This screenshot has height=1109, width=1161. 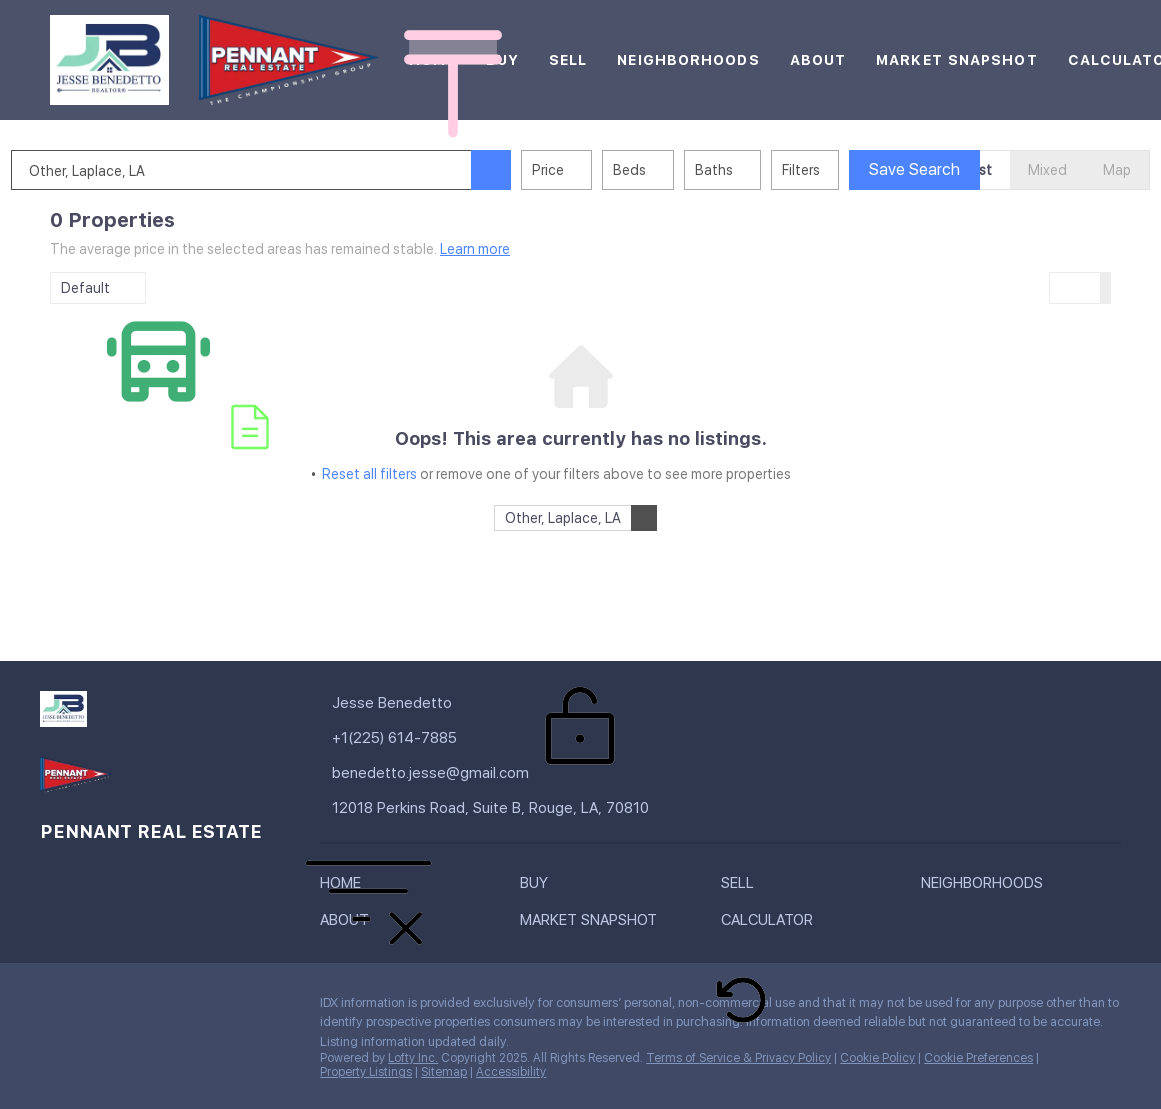 I want to click on clear all active filters, so click(x=368, y=886).